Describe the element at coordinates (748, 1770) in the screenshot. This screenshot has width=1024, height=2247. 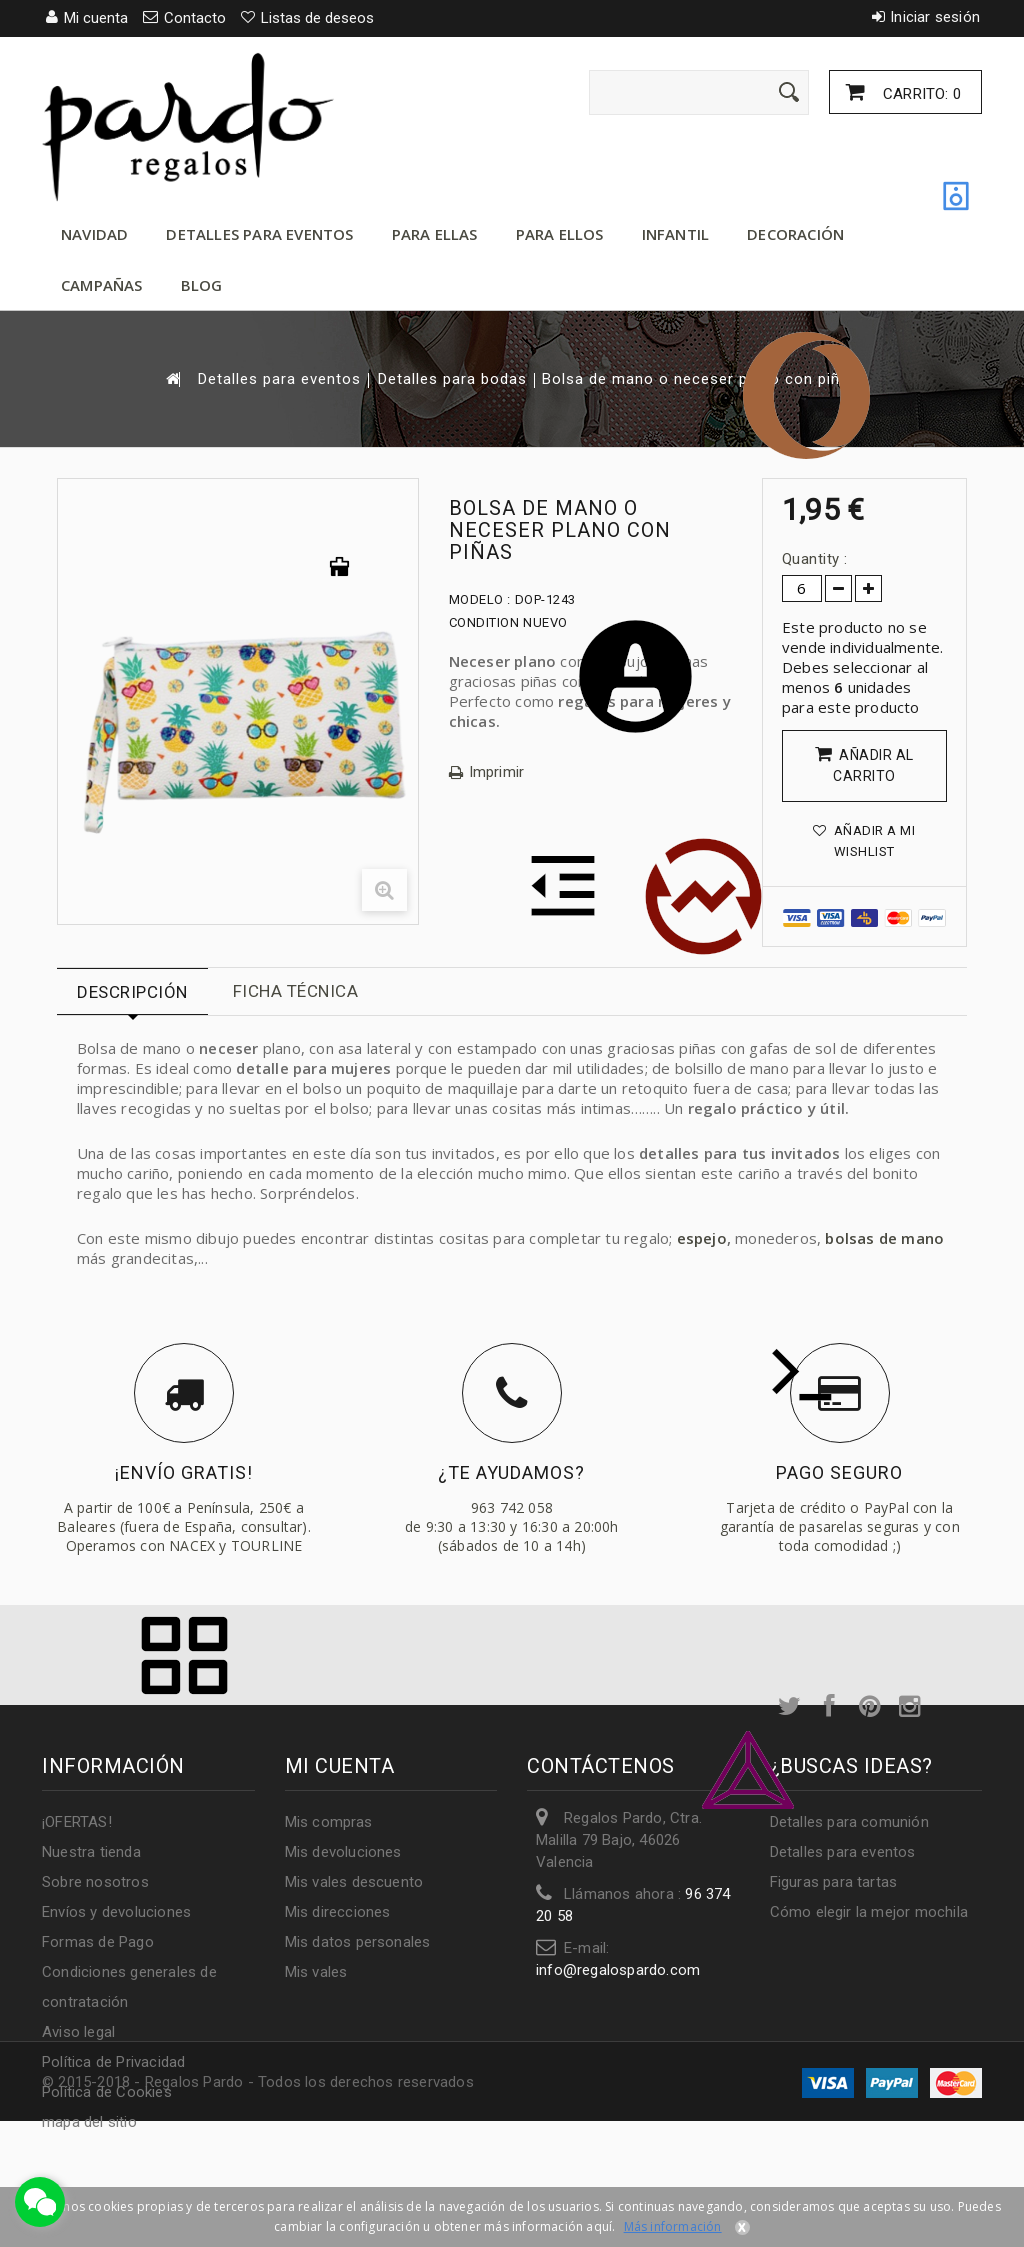
I see `basic attention token (BAT) cryptocurrency logo` at that location.